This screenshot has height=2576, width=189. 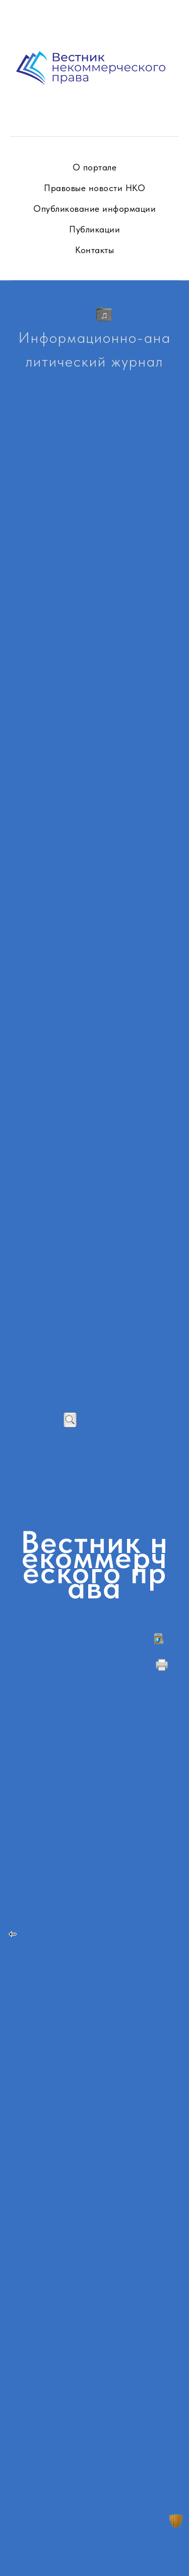 What do you see at coordinates (104, 314) in the screenshot?
I see `open your music folder` at bounding box center [104, 314].